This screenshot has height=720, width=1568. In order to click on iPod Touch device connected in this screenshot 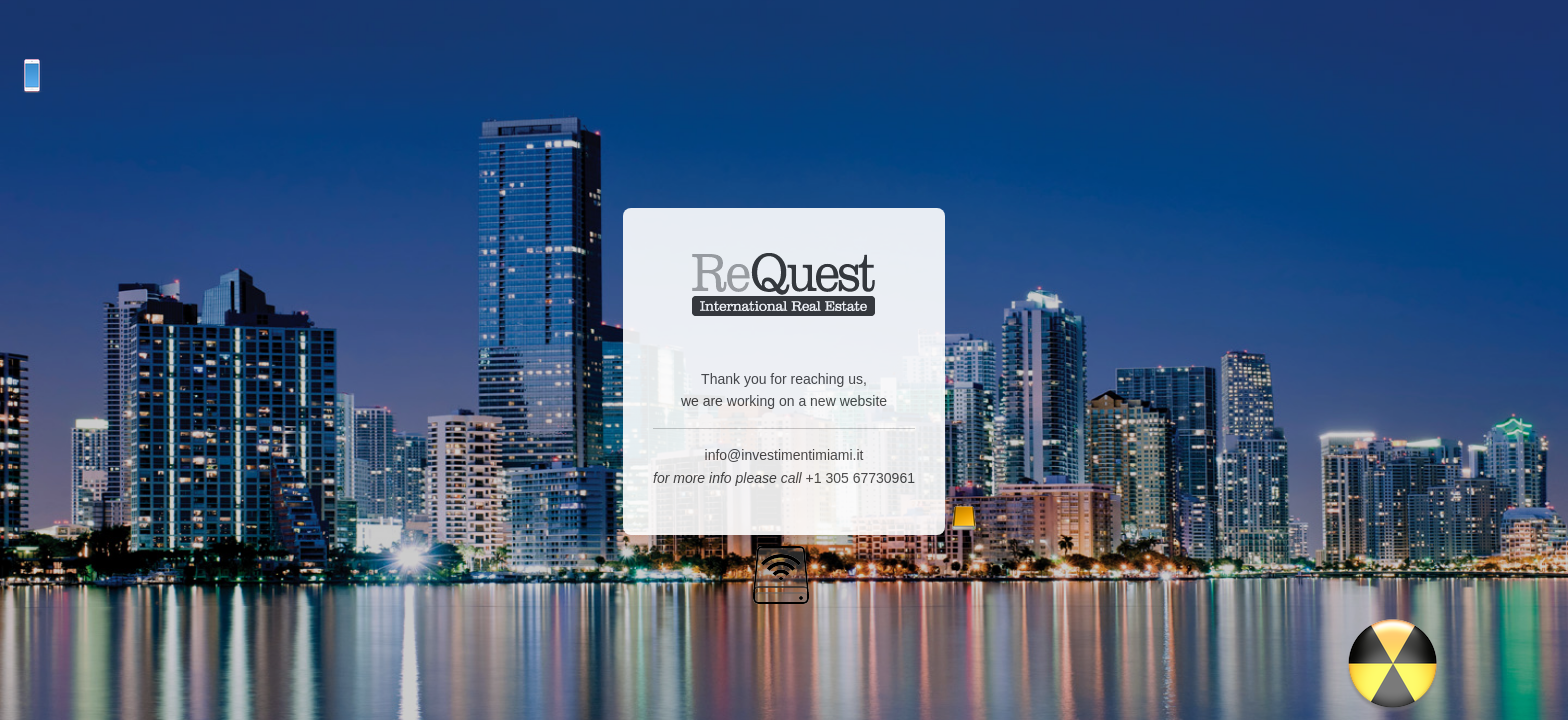, I will do `click(32, 76)`.